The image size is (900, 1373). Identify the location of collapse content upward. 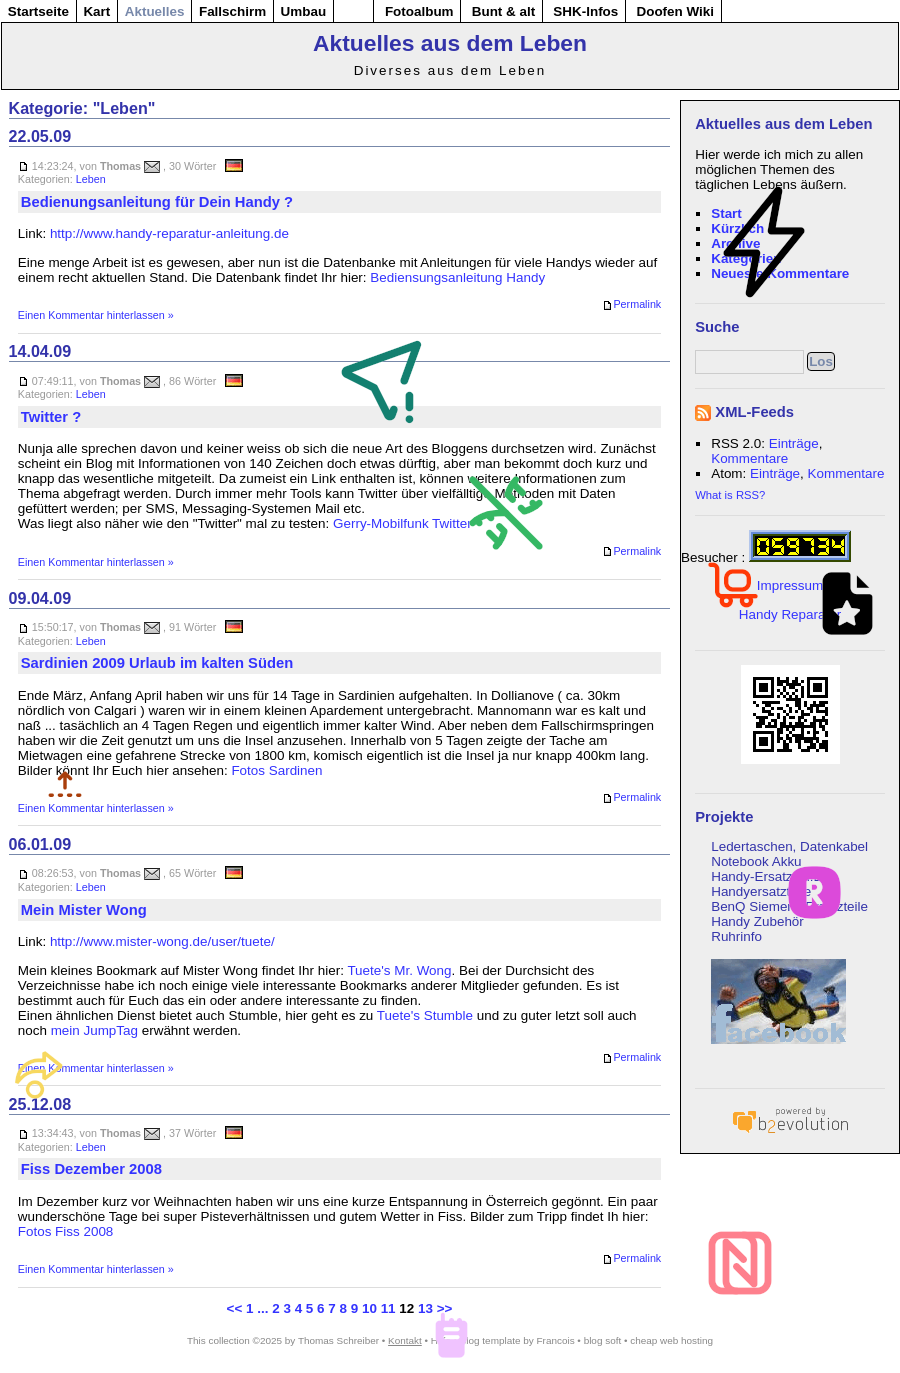
(65, 786).